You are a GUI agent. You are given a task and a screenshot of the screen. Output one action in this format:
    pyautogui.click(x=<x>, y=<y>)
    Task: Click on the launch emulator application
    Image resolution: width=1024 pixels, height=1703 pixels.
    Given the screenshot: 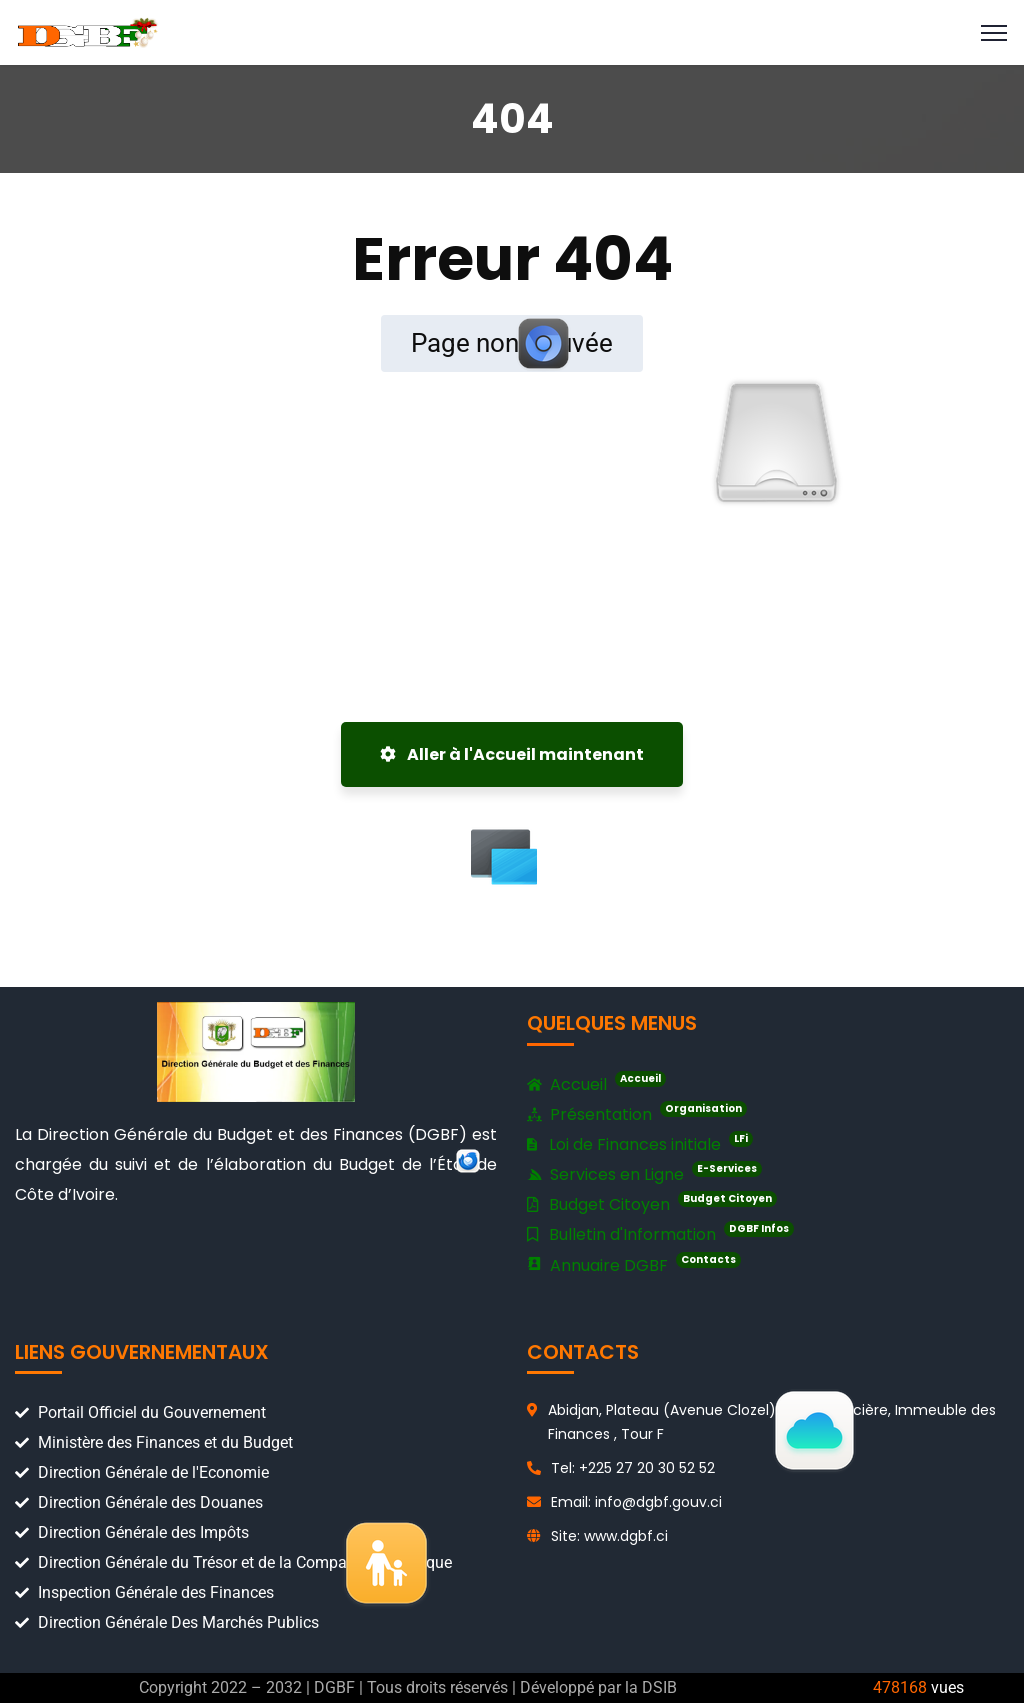 What is the action you would take?
    pyautogui.click(x=504, y=857)
    